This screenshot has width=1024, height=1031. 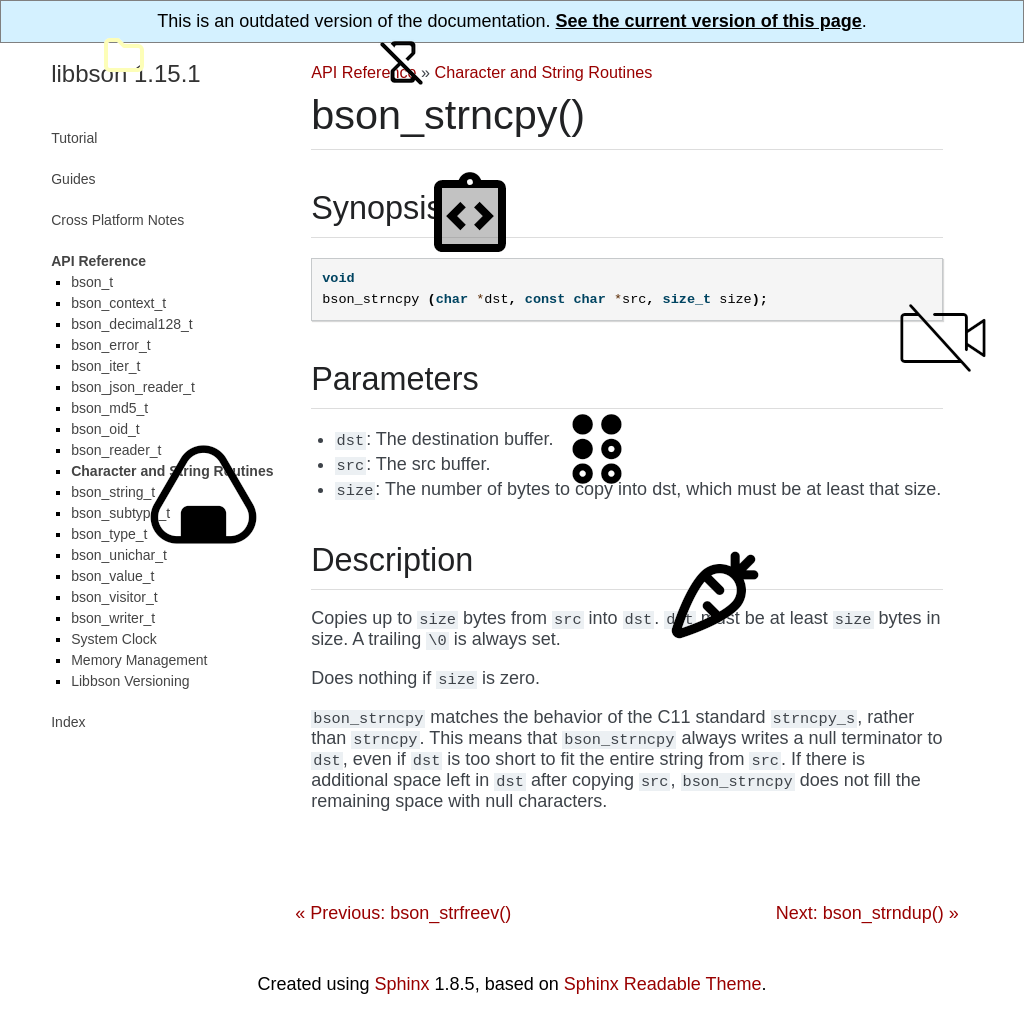 I want to click on food or restaurant category indicator, so click(x=203, y=494).